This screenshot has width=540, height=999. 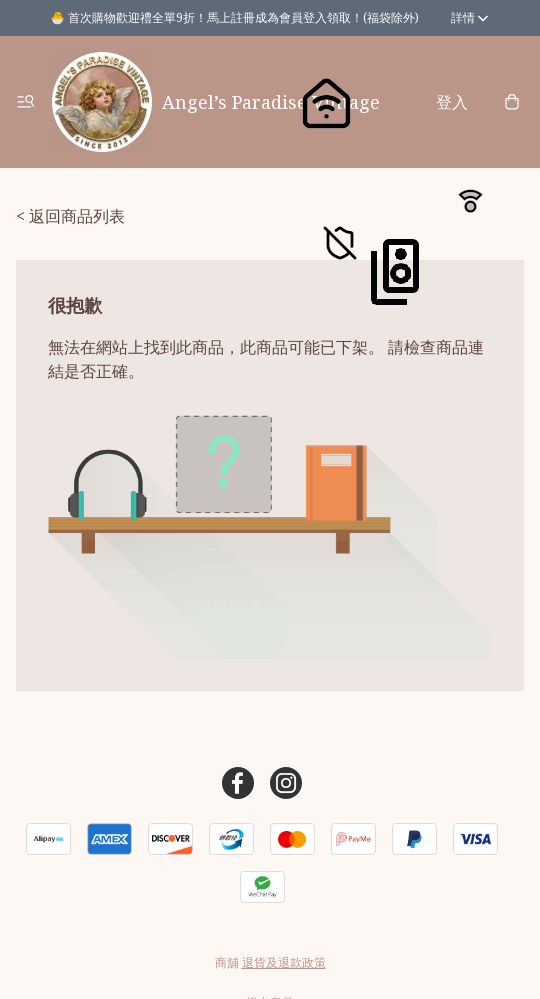 What do you see at coordinates (470, 200) in the screenshot?
I see `calibrate your device's compass` at bounding box center [470, 200].